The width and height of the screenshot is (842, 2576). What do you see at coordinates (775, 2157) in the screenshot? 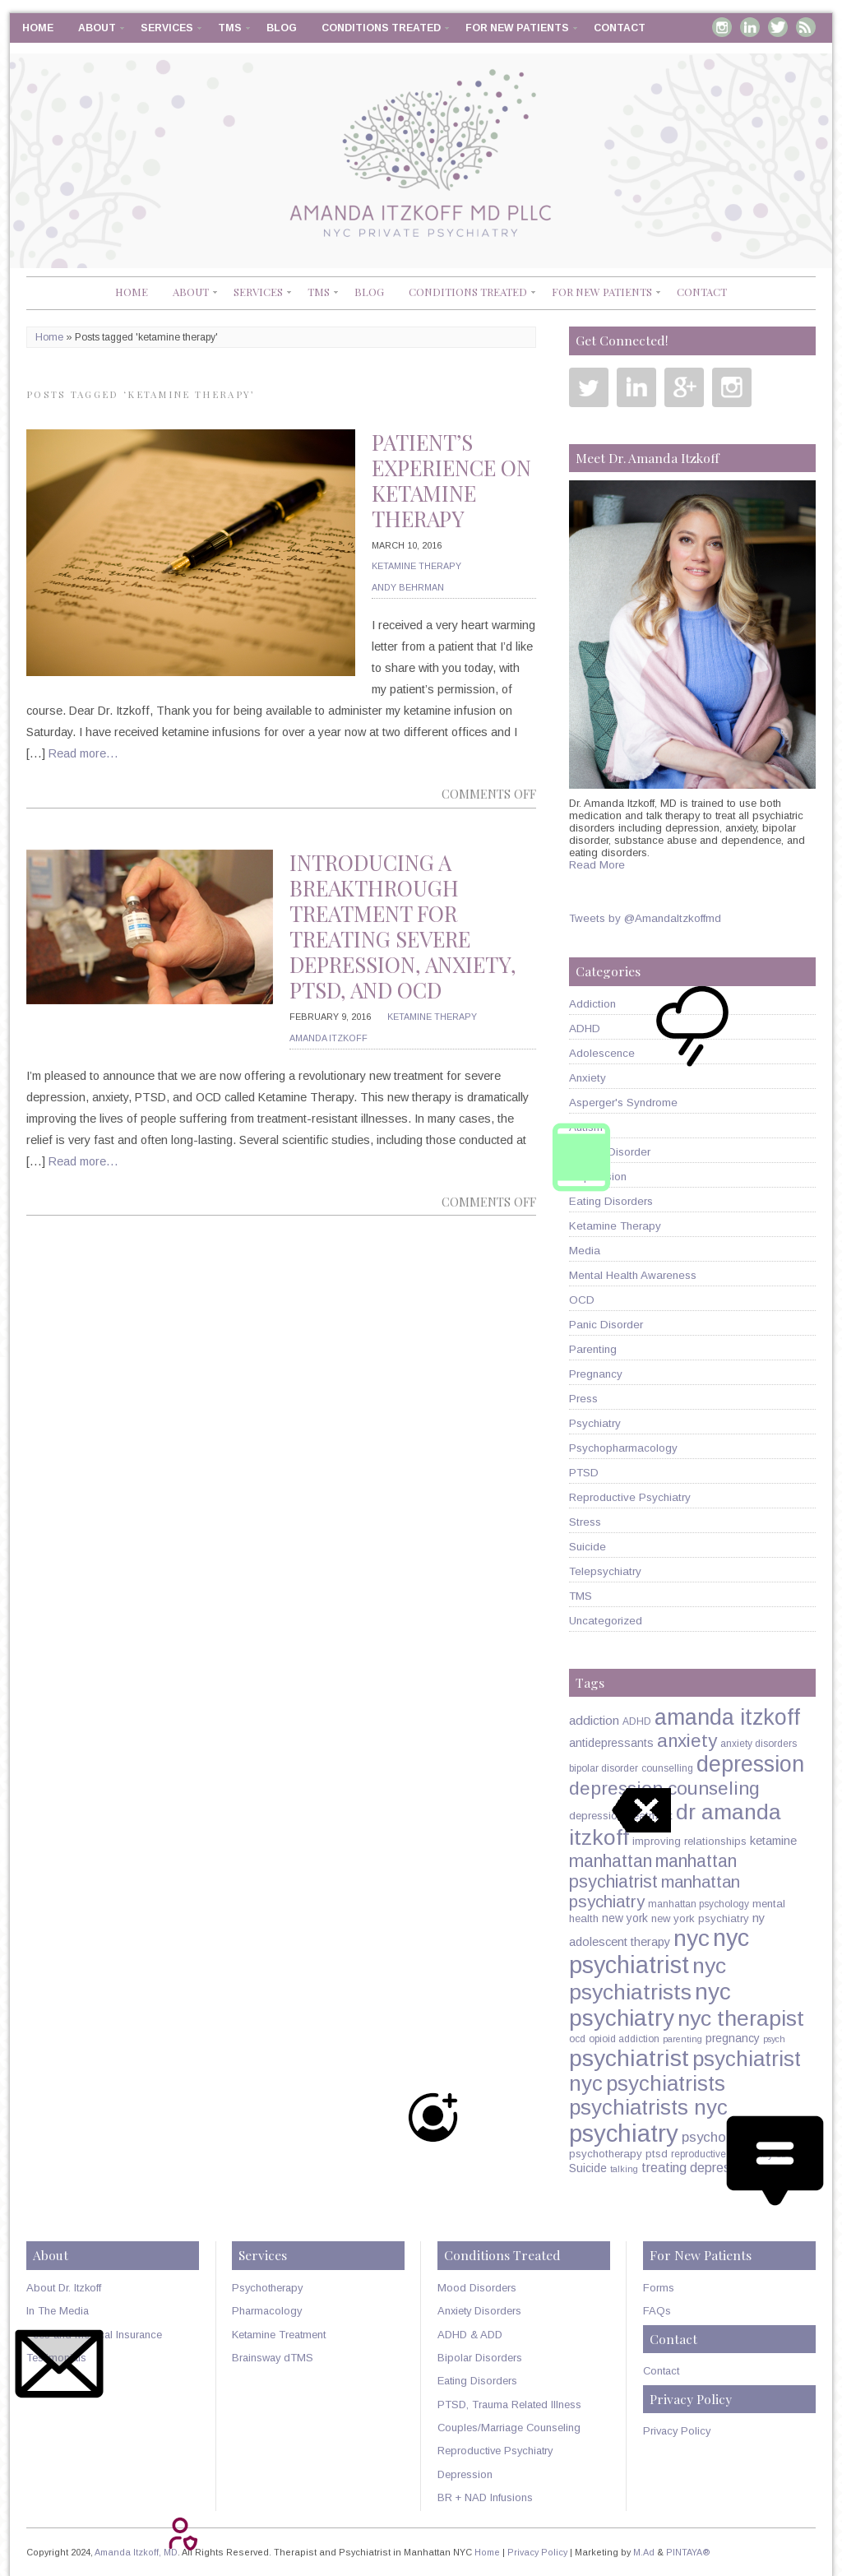
I see `open chat or messaging` at bounding box center [775, 2157].